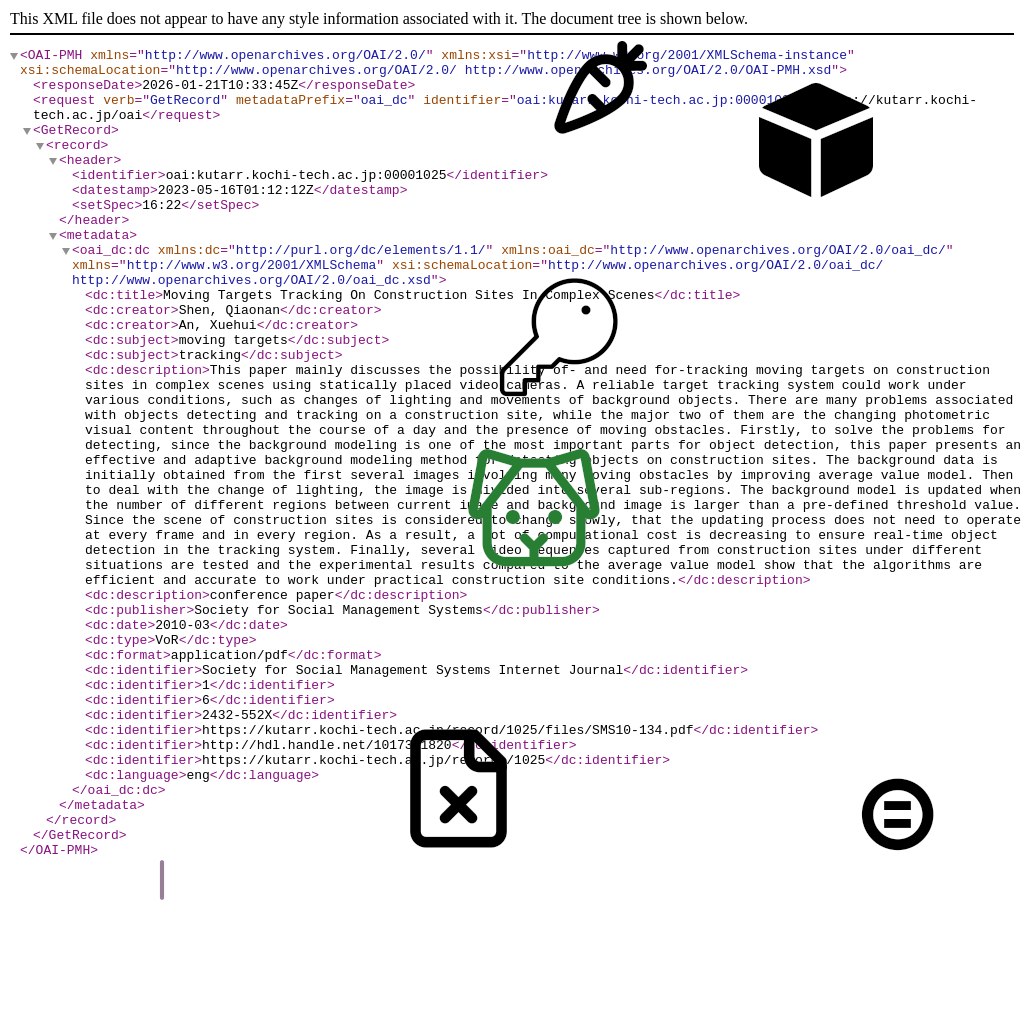  Describe the element at coordinates (458, 788) in the screenshot. I see `delete or remove a file` at that location.